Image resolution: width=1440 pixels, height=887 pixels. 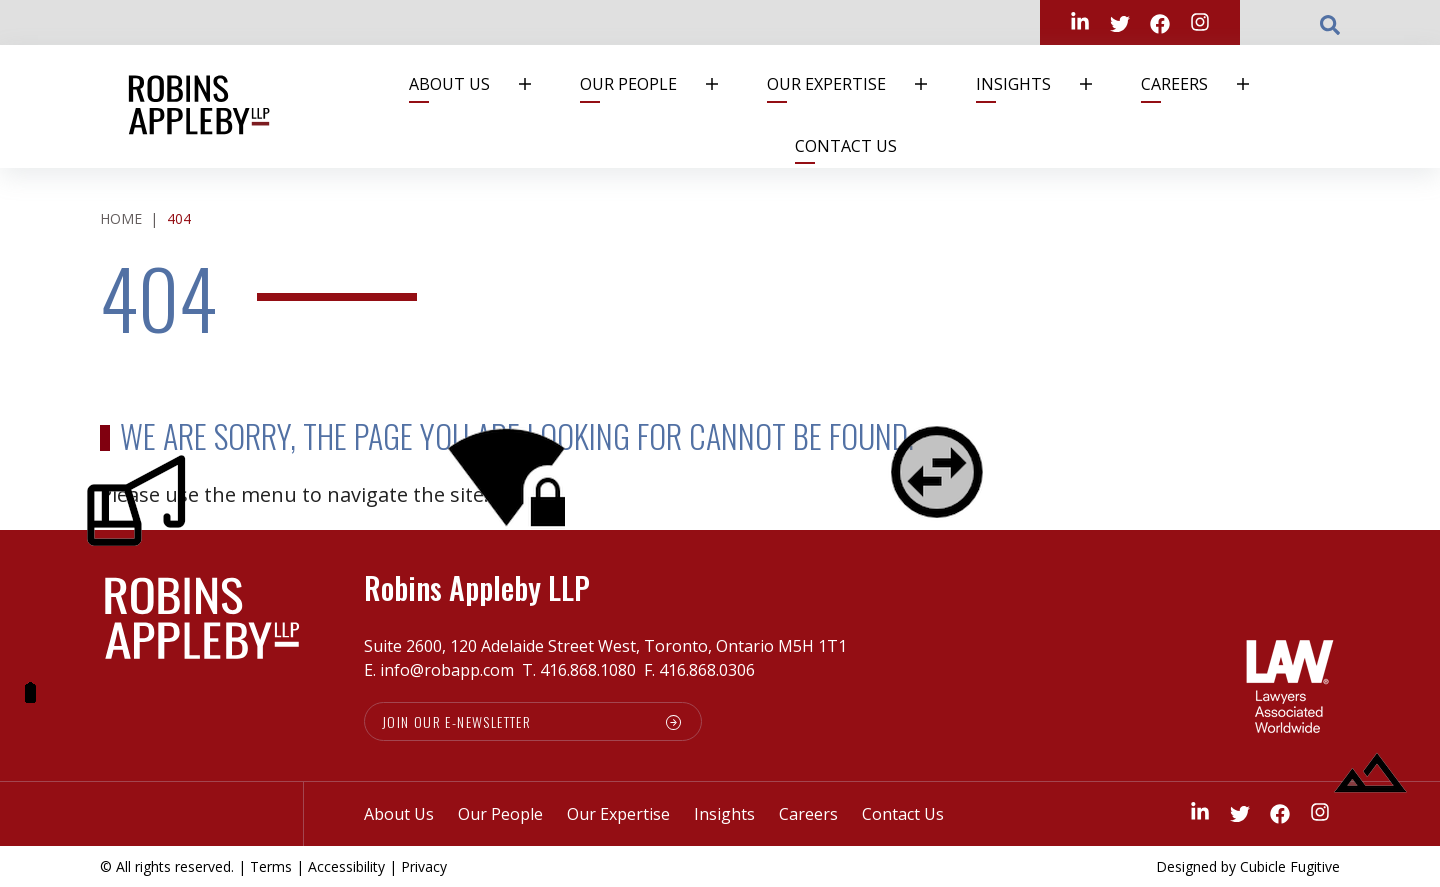 What do you see at coordinates (1370, 772) in the screenshot?
I see `view landscape orientation photos` at bounding box center [1370, 772].